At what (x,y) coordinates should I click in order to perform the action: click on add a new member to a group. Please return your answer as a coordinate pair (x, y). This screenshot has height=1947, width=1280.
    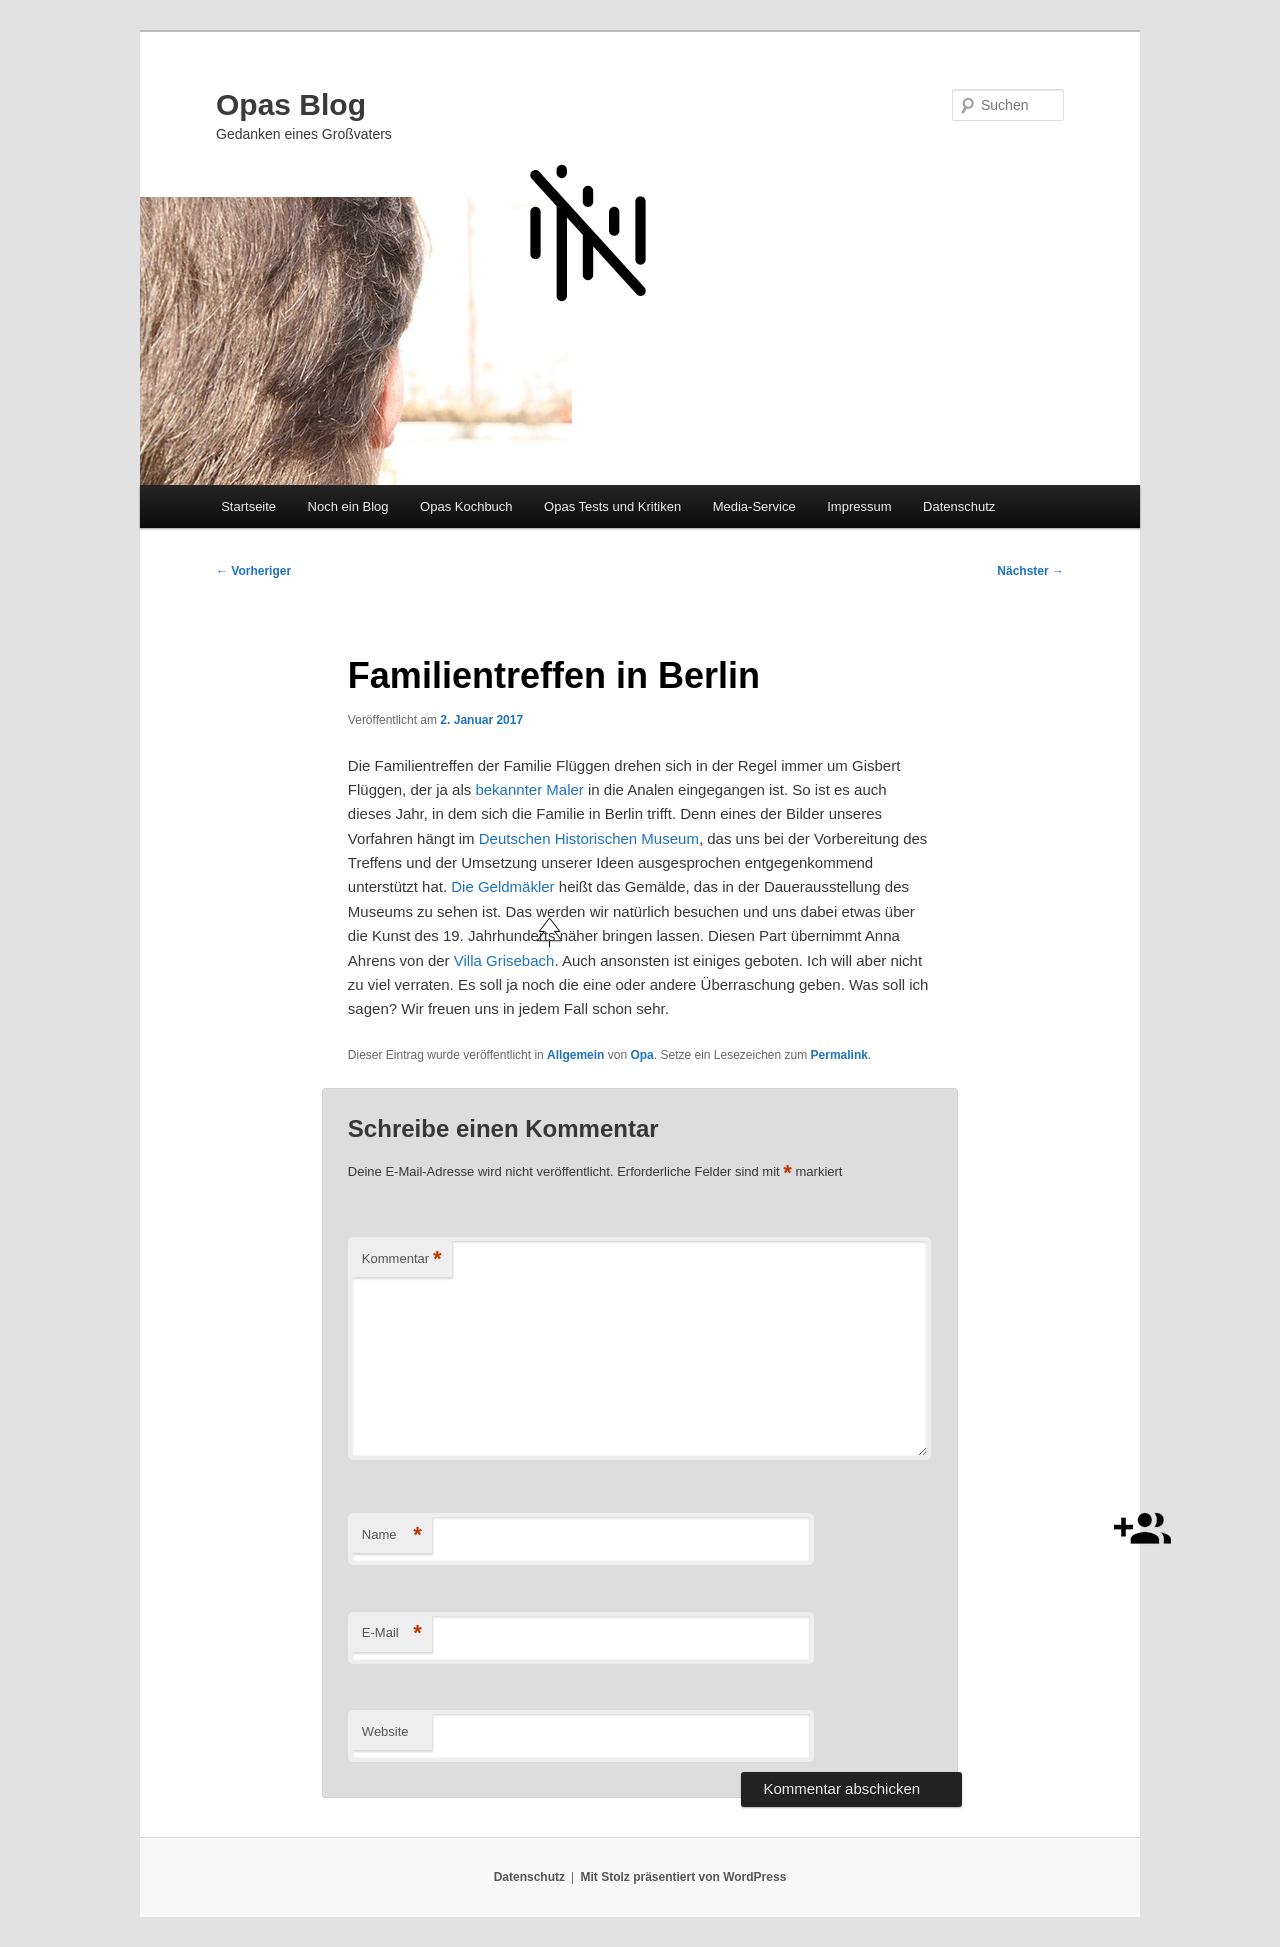
    Looking at the image, I should click on (1142, 1529).